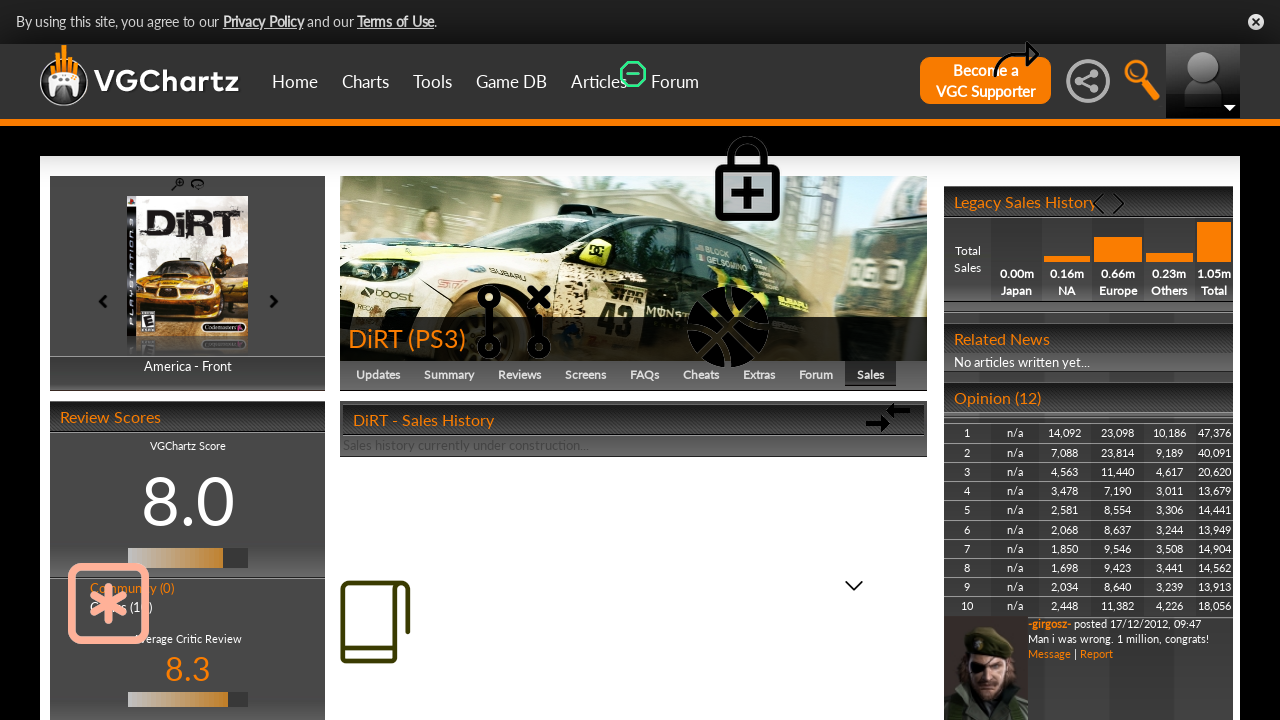 The height and width of the screenshot is (720, 1280). I want to click on indicates a closed or rejected pull request, so click(514, 322).